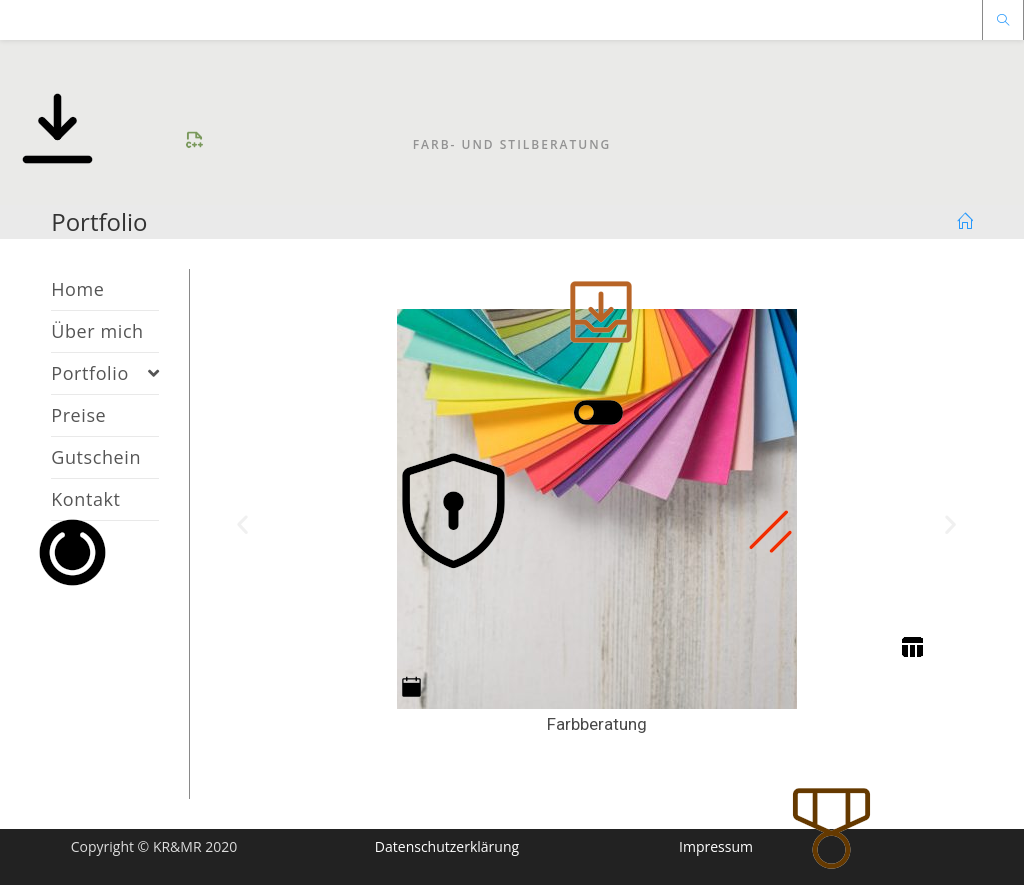 This screenshot has width=1024, height=885. I want to click on view data in table format, so click(912, 647).